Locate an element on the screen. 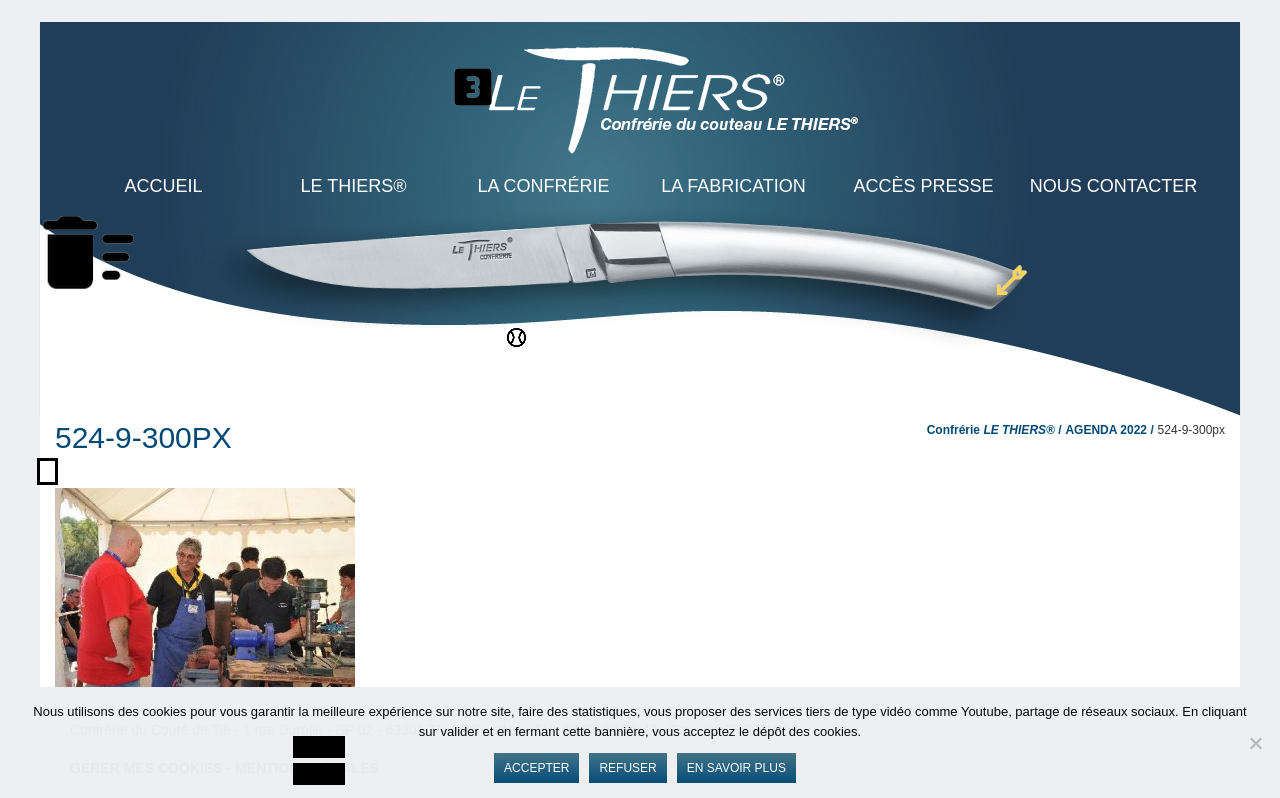 This screenshot has width=1280, height=798. access baseball or sports content is located at coordinates (516, 337).